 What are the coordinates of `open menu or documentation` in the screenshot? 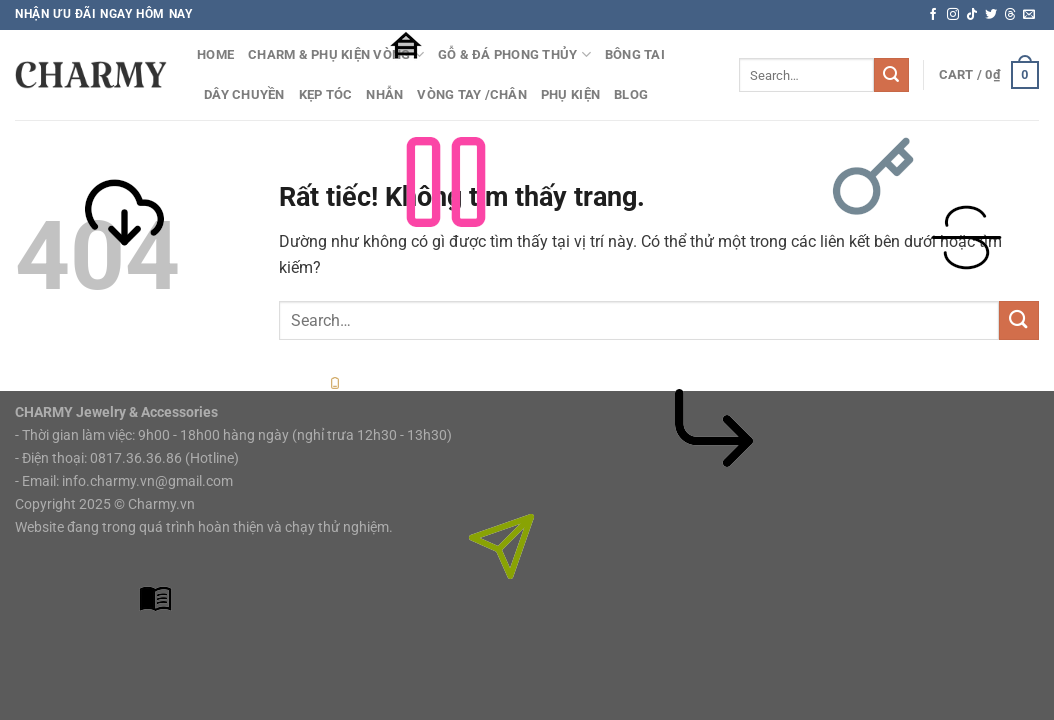 It's located at (155, 597).